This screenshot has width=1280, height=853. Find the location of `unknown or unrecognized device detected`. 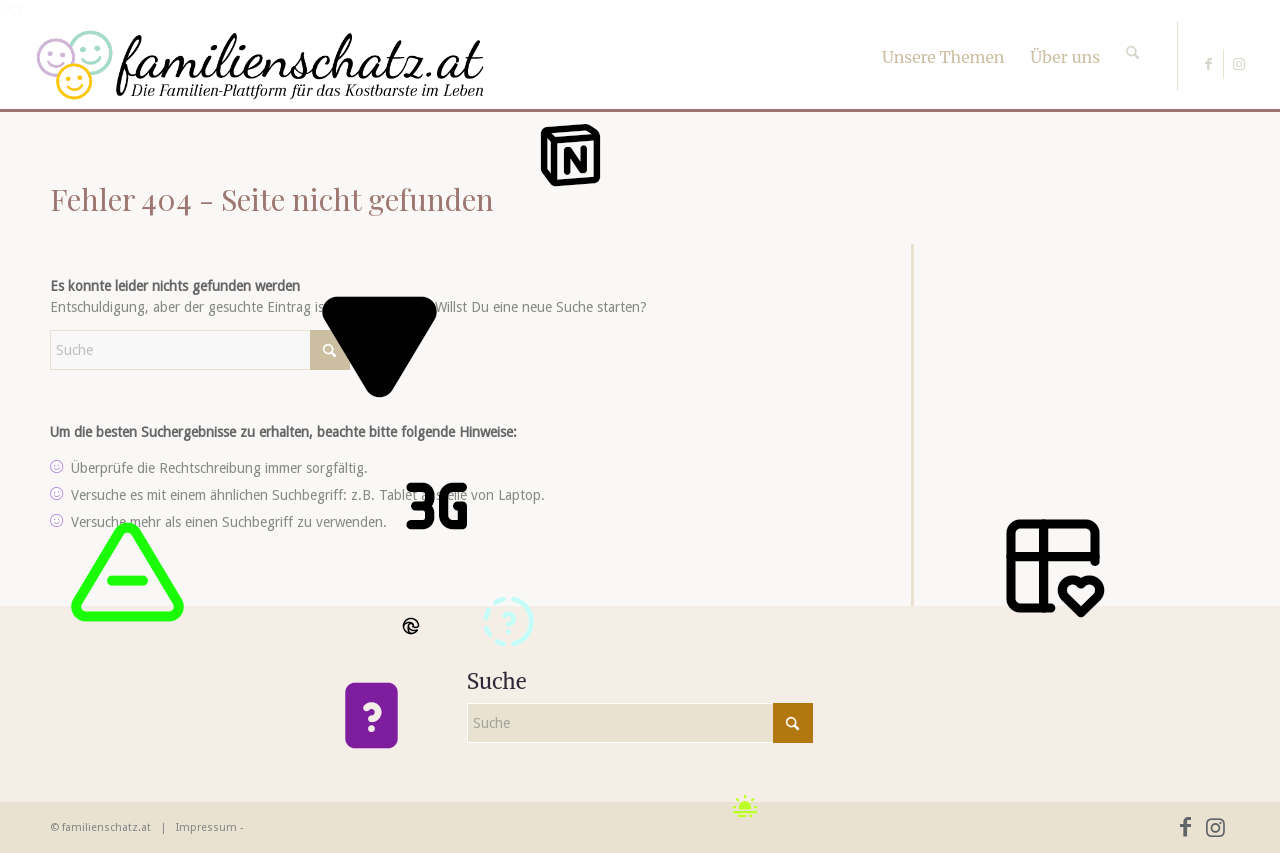

unknown or unrecognized device detected is located at coordinates (371, 715).